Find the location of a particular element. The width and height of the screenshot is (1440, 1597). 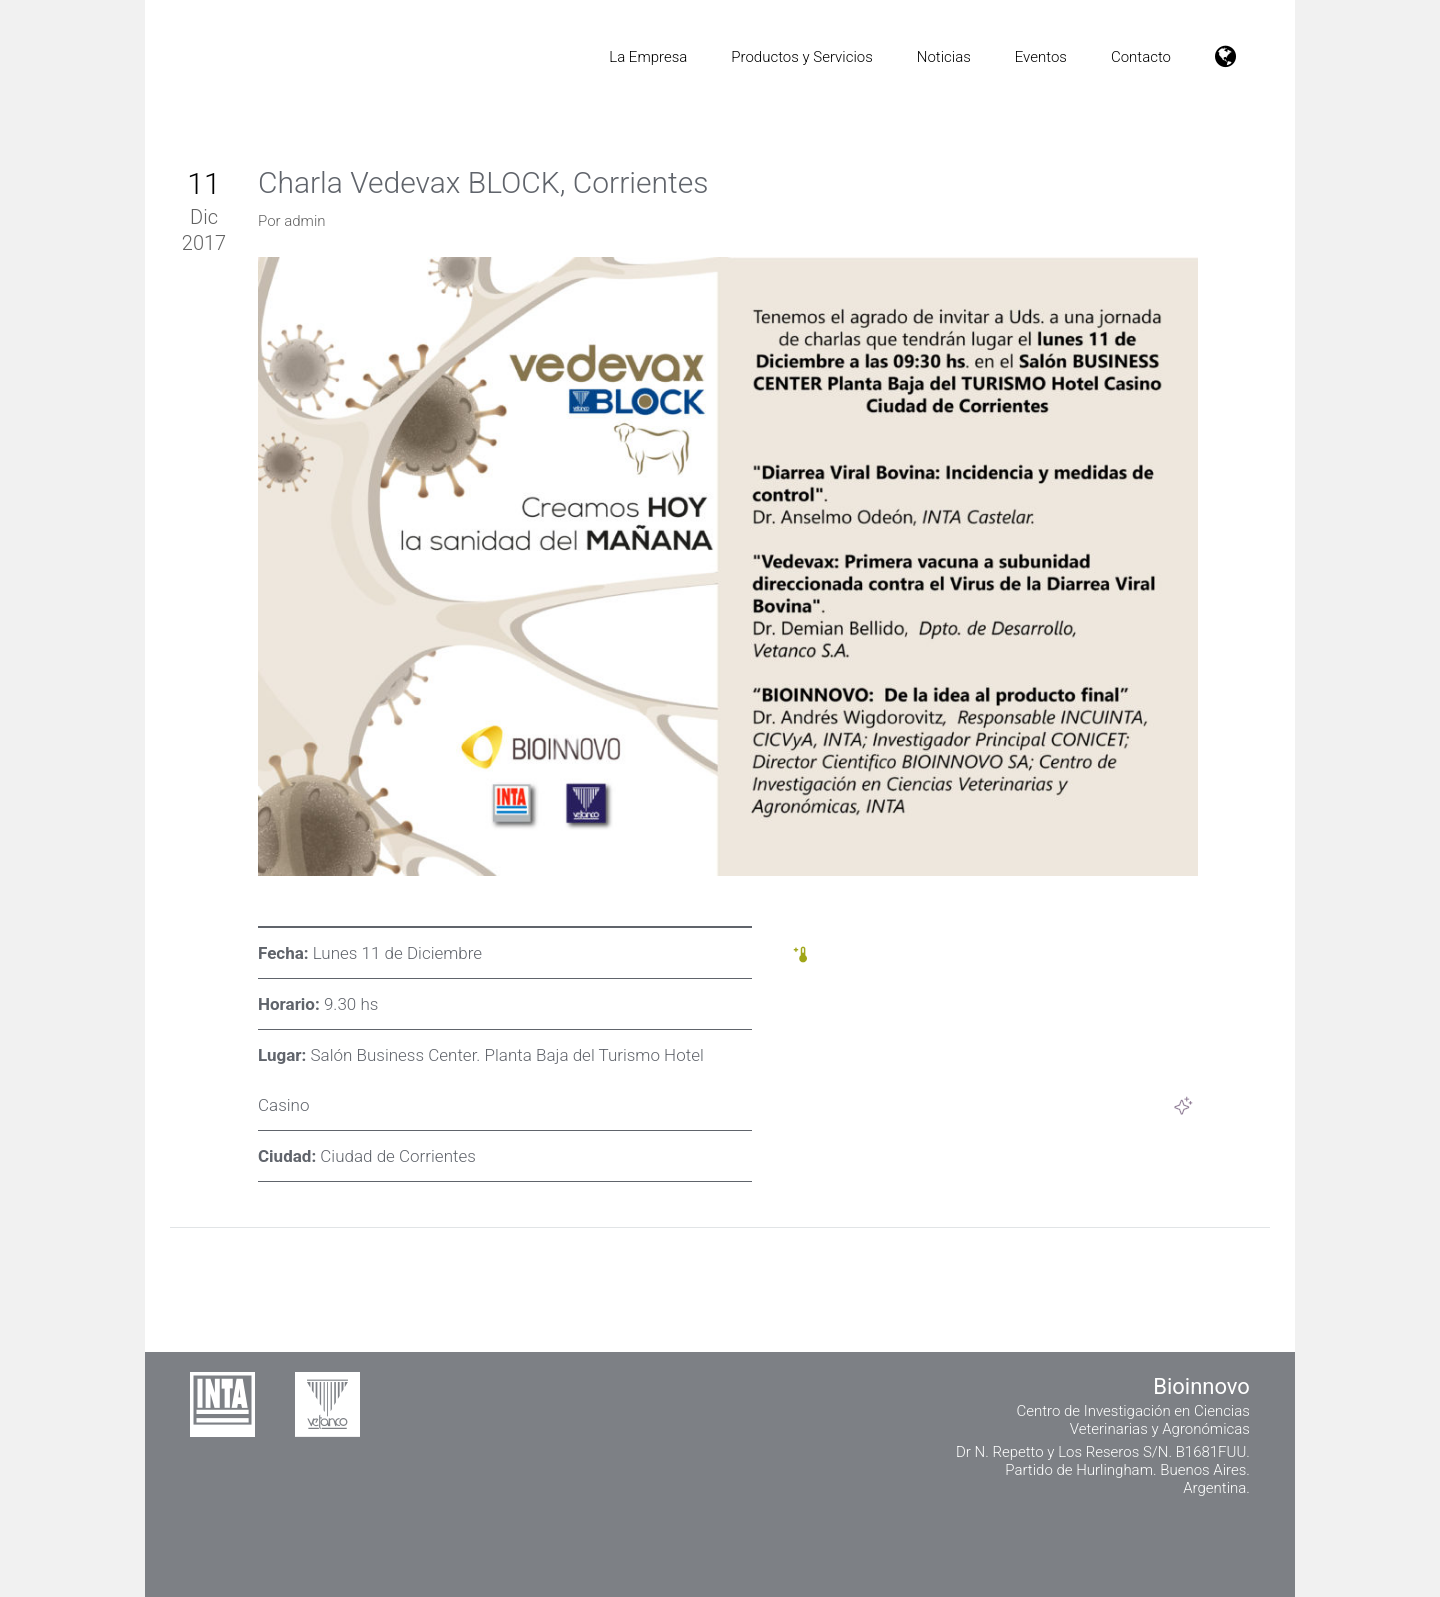

increase temperature setting is located at coordinates (801, 954).